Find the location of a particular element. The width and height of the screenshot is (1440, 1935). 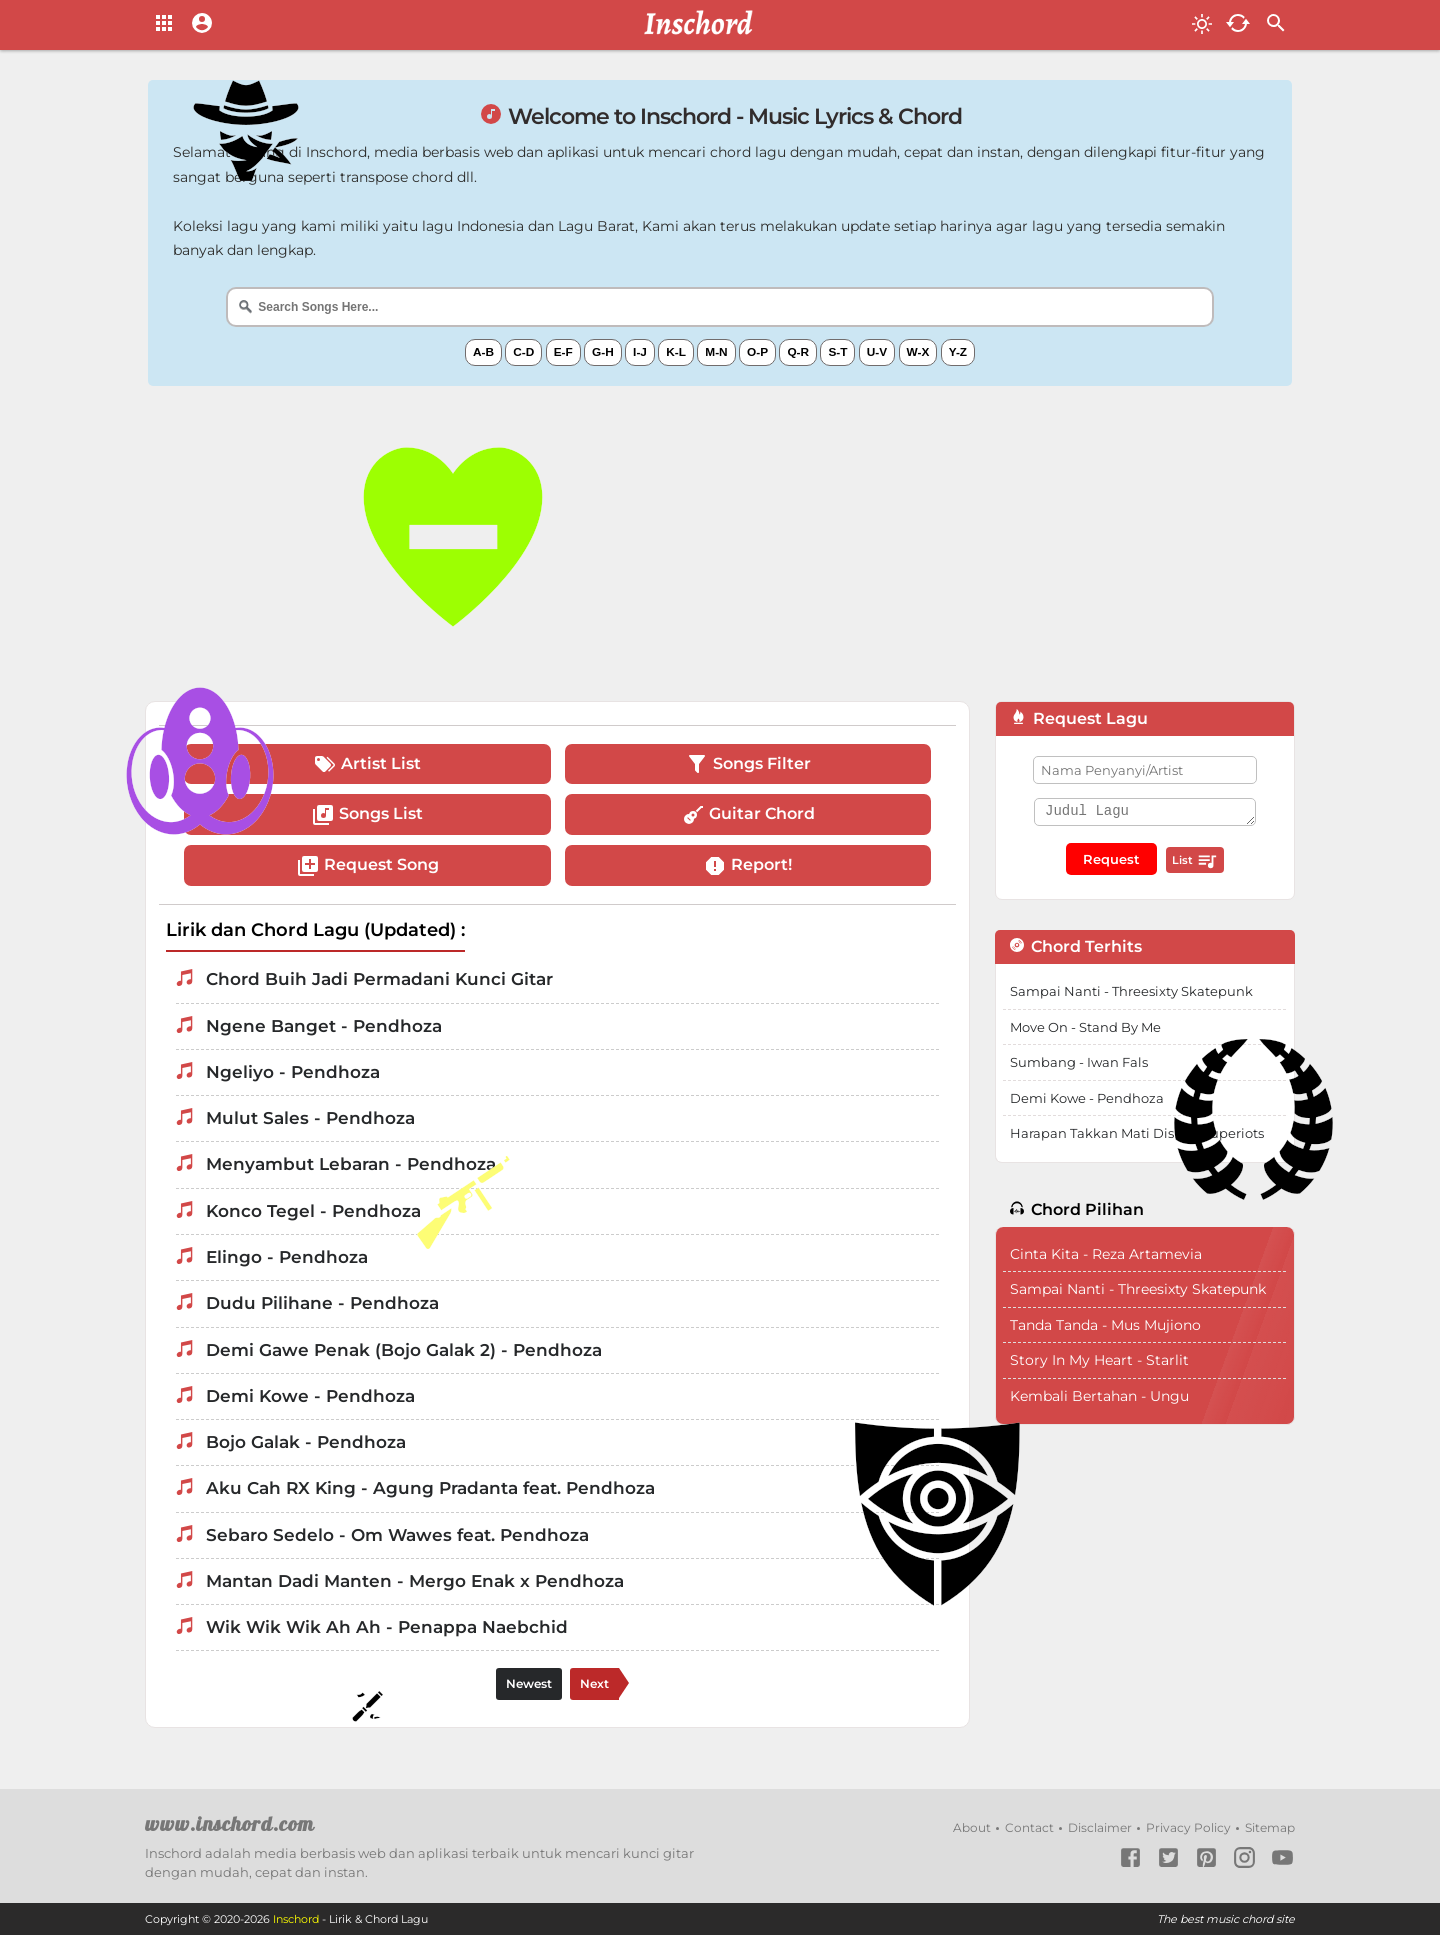

indicates achievement or award earned is located at coordinates (1253, 1119).